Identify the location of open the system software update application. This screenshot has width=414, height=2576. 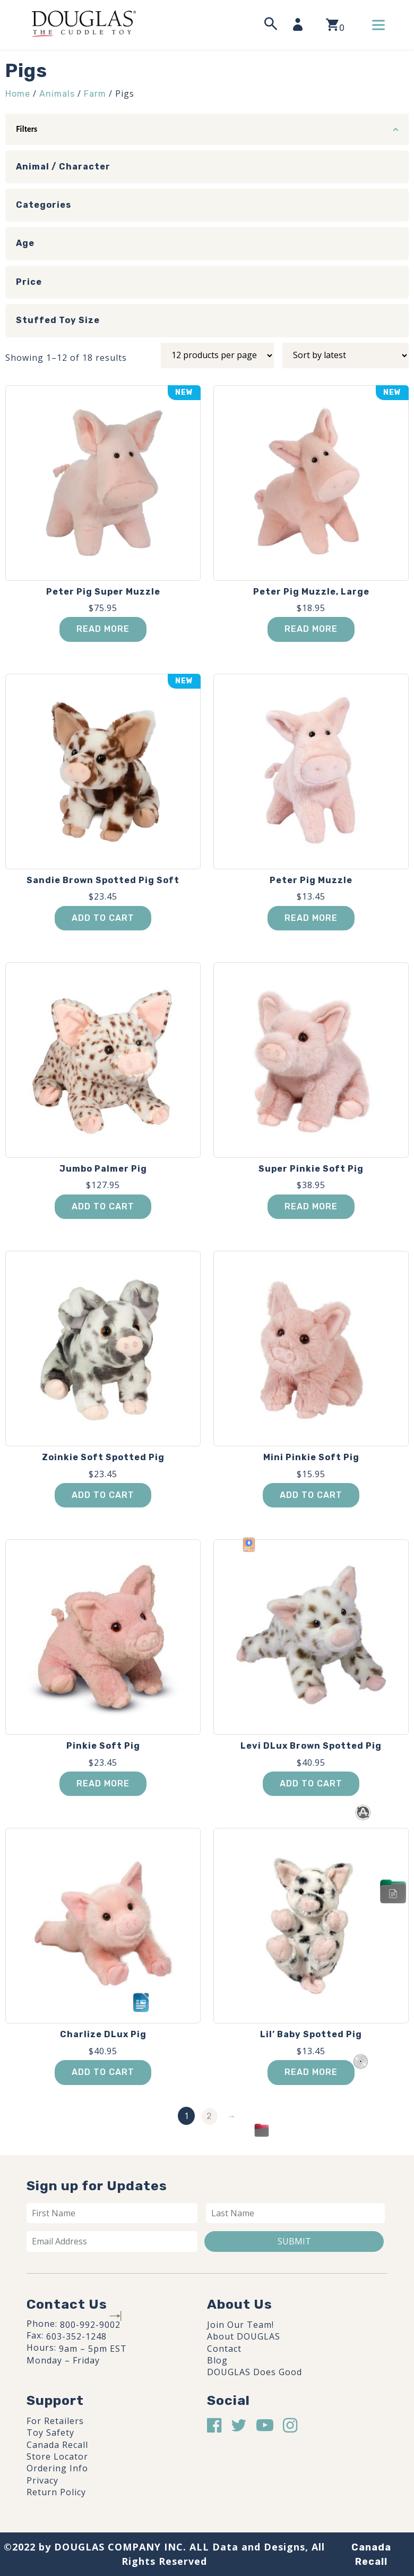
(363, 1812).